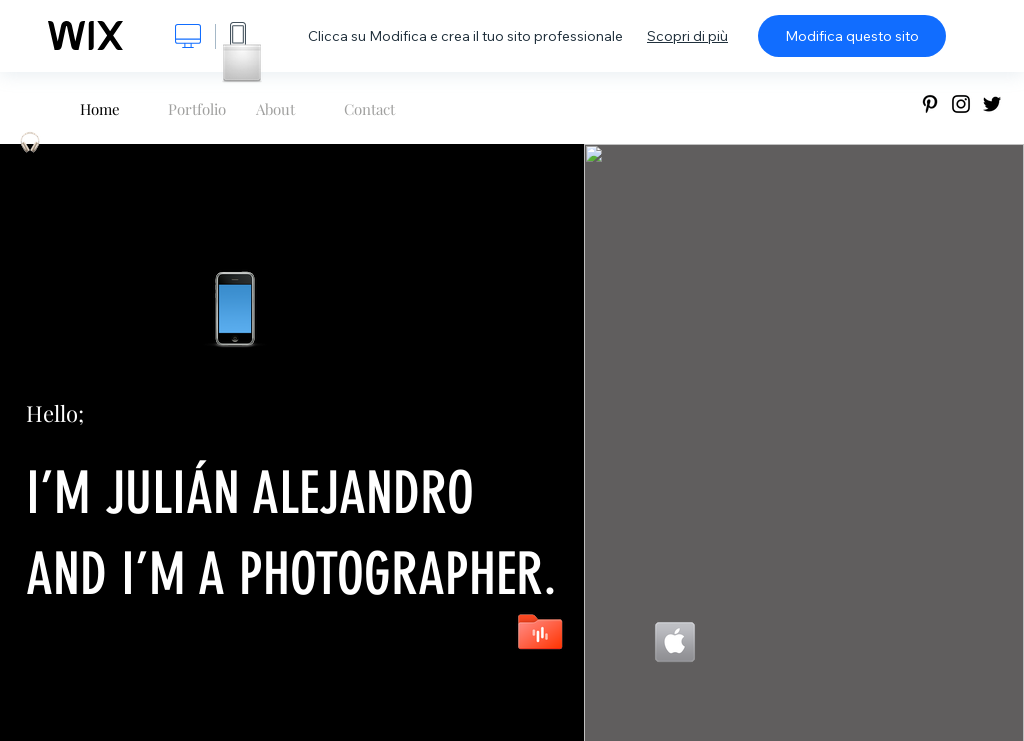 The height and width of the screenshot is (741, 1024). Describe the element at coordinates (235, 309) in the screenshot. I see `connect or sync an iPhone device` at that location.